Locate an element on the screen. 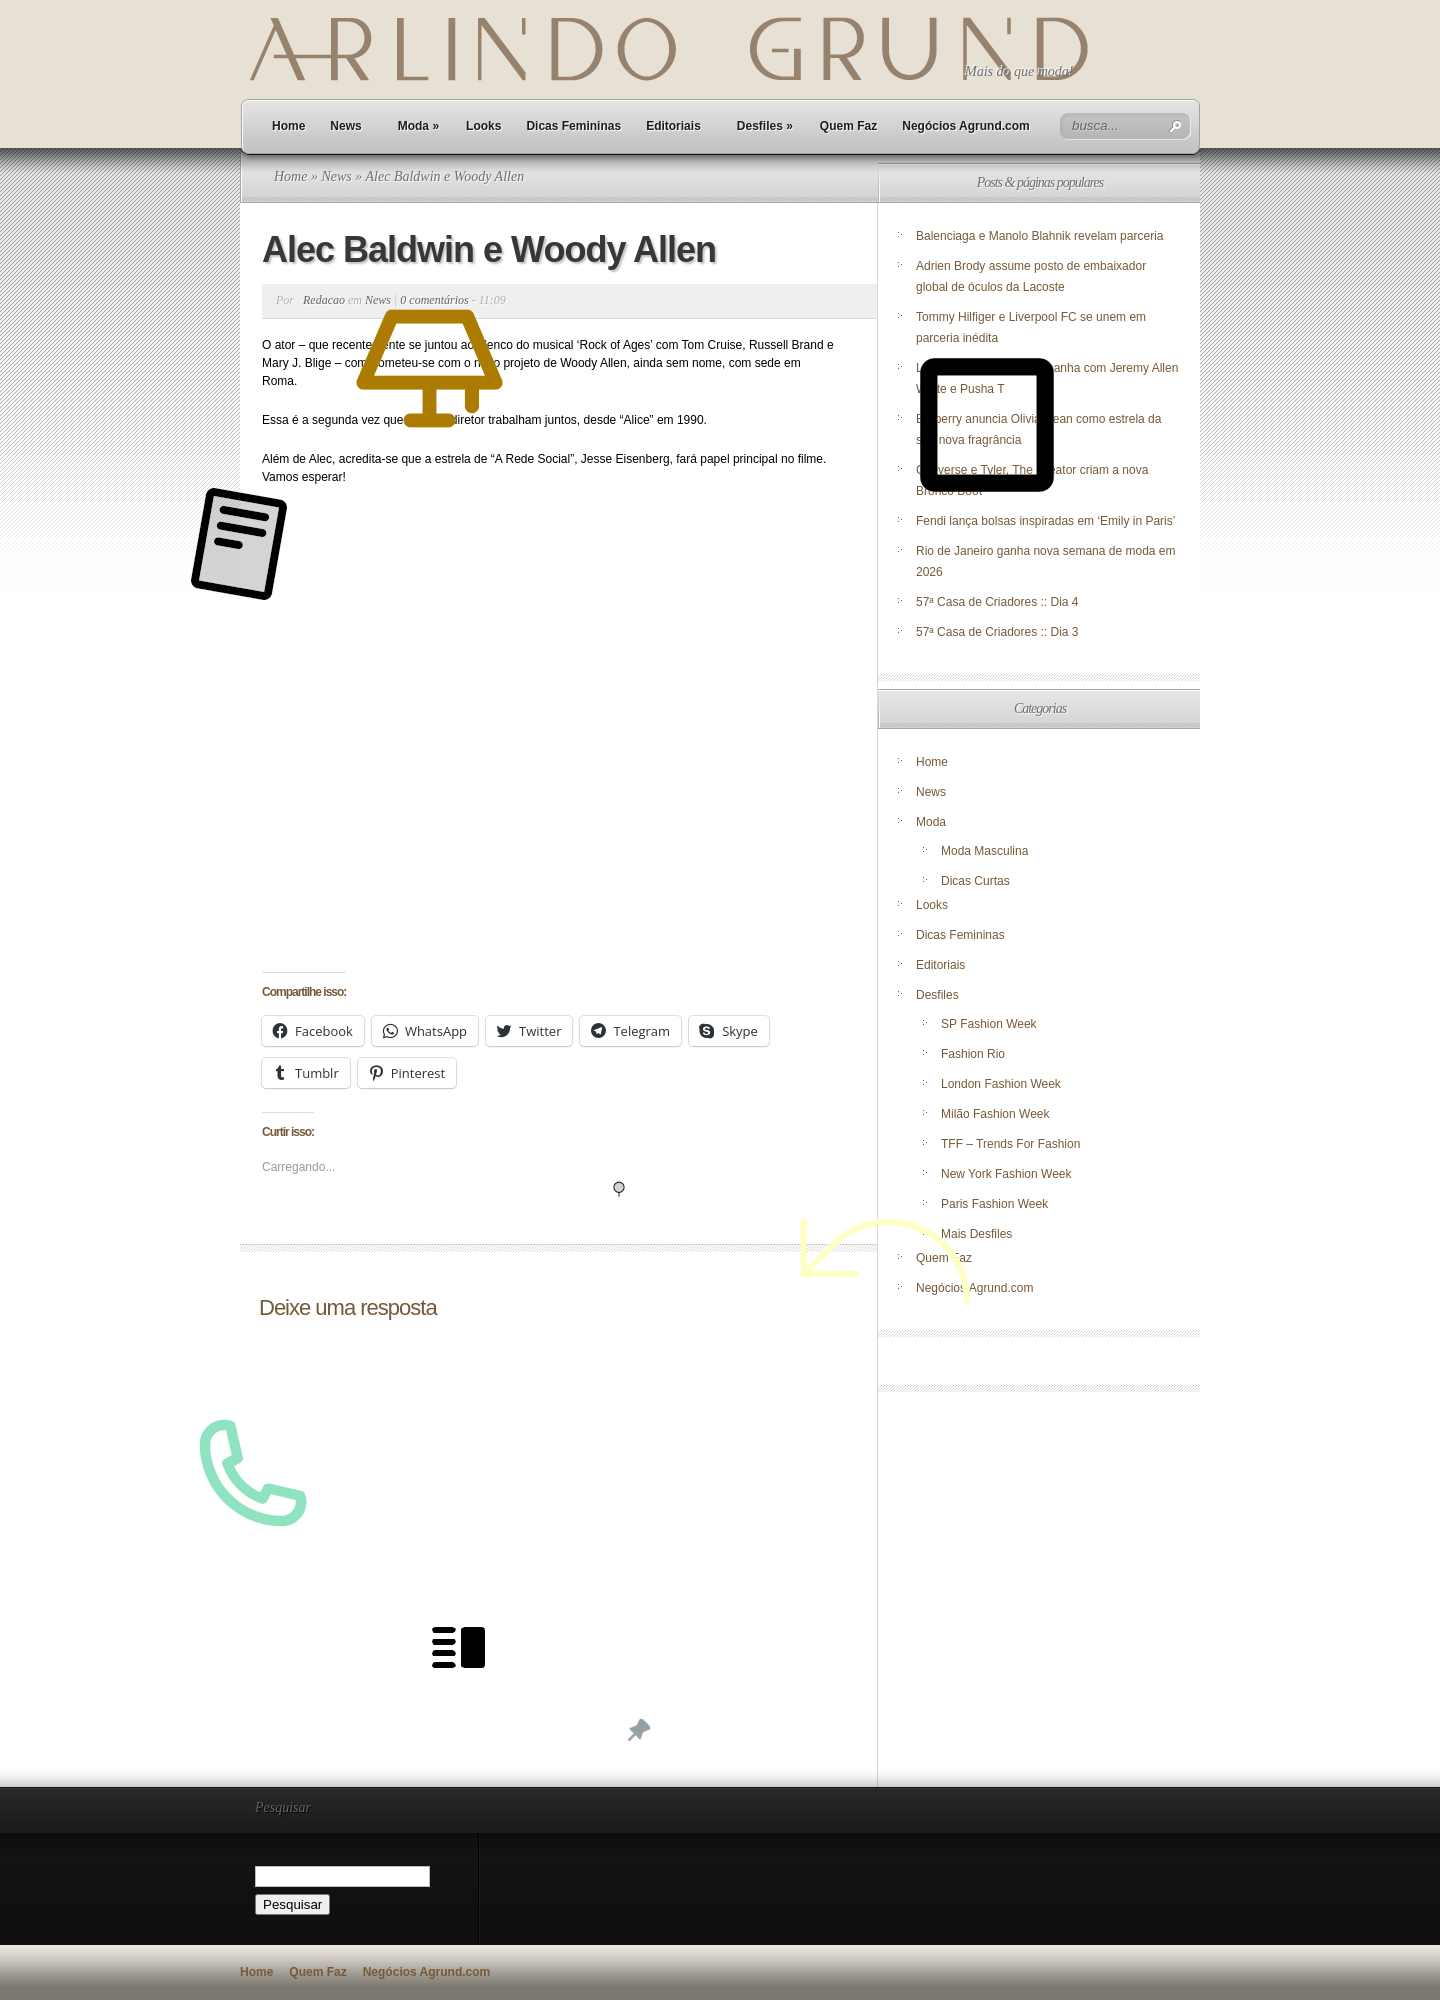 This screenshot has width=1440, height=2000. stop media playback is located at coordinates (987, 425).